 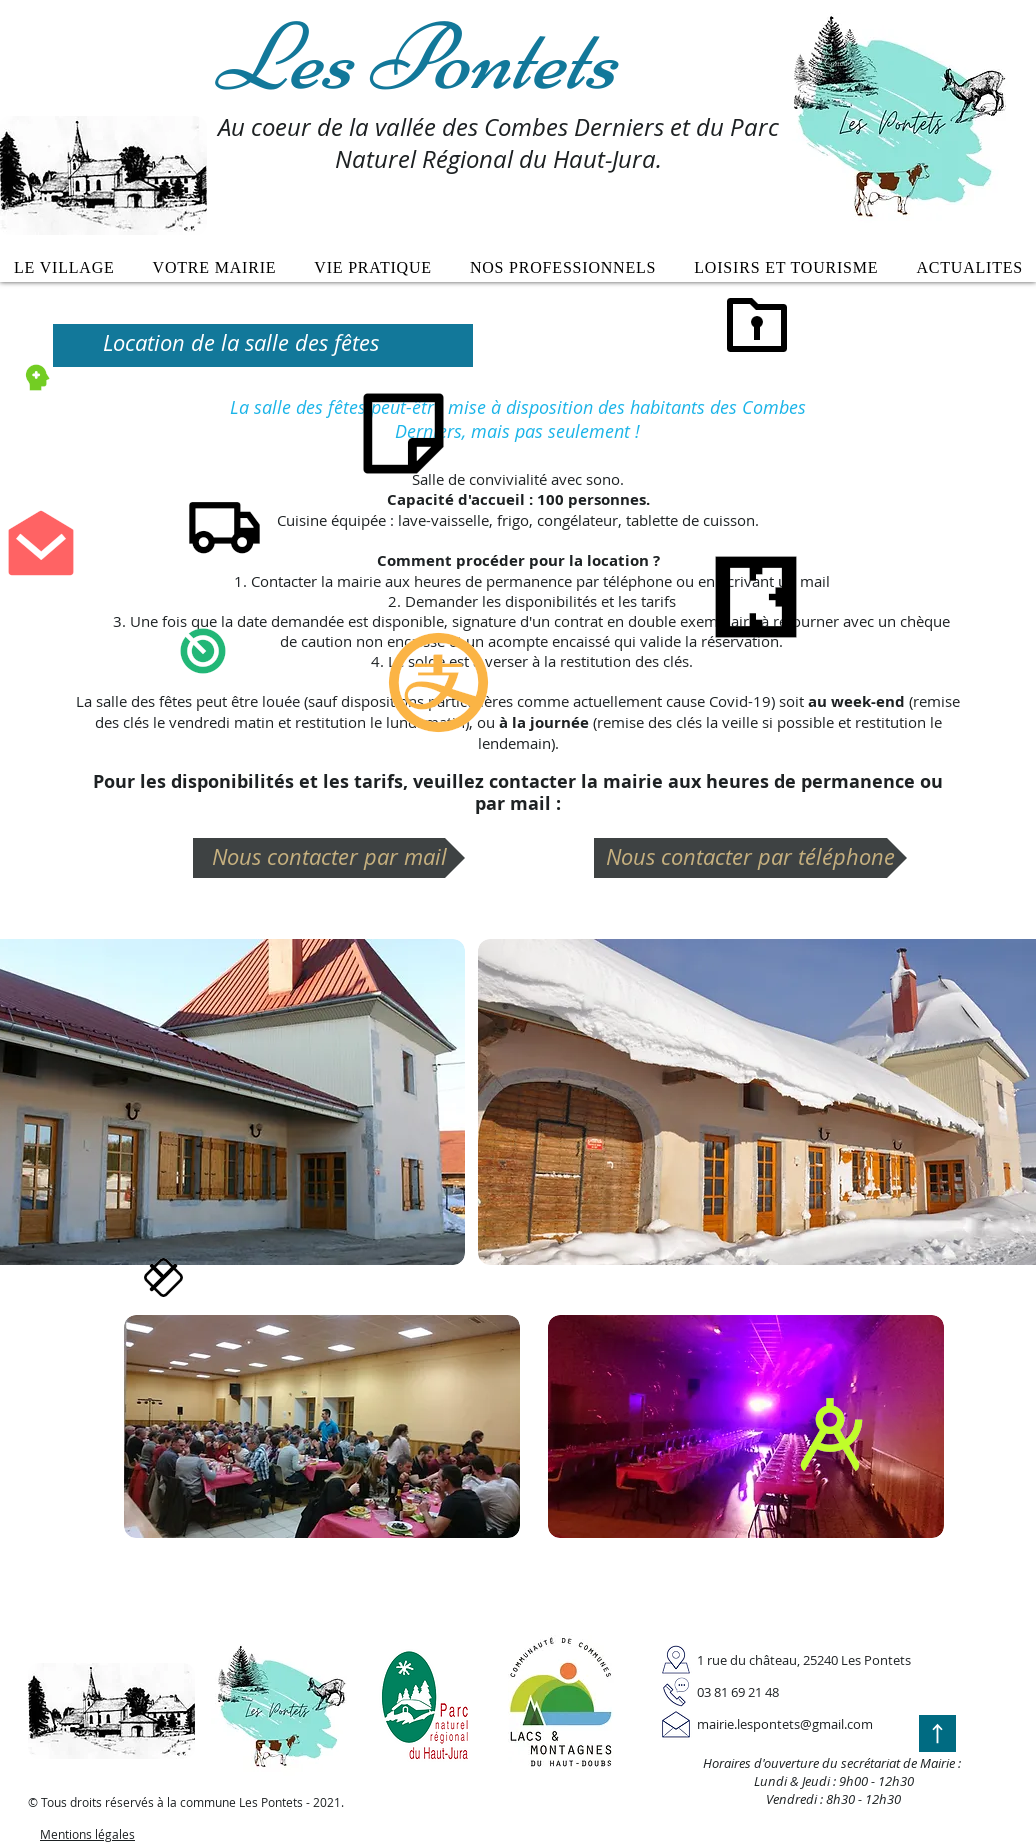 What do you see at coordinates (37, 377) in the screenshot?
I see `access mental health resources` at bounding box center [37, 377].